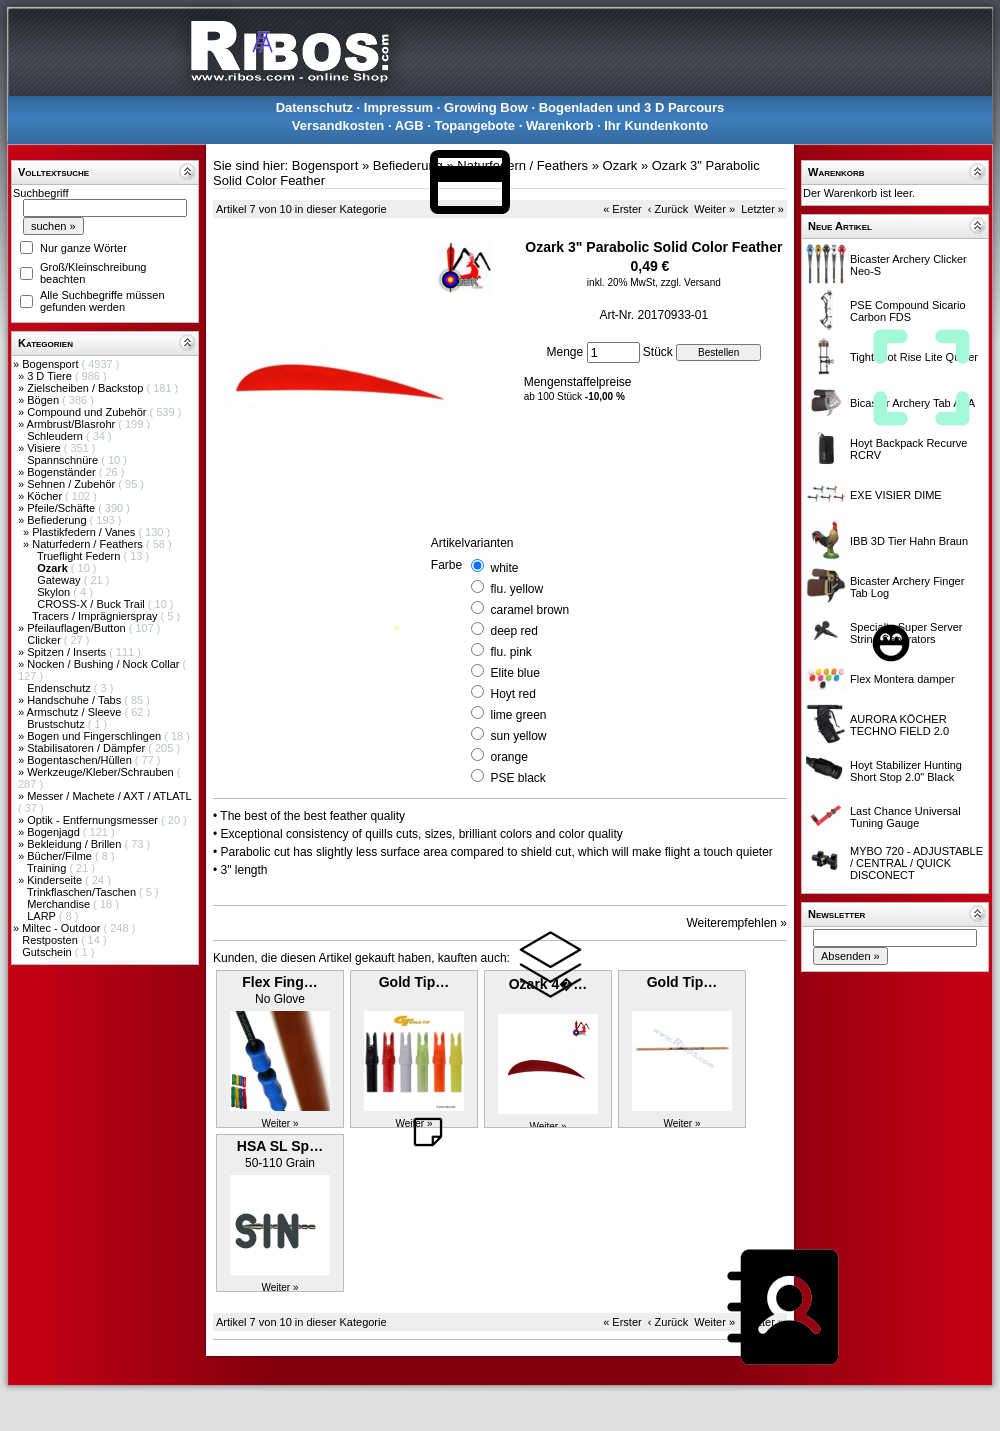 The height and width of the screenshot is (1431, 1000). I want to click on expand to fullscreen mode, so click(921, 377).